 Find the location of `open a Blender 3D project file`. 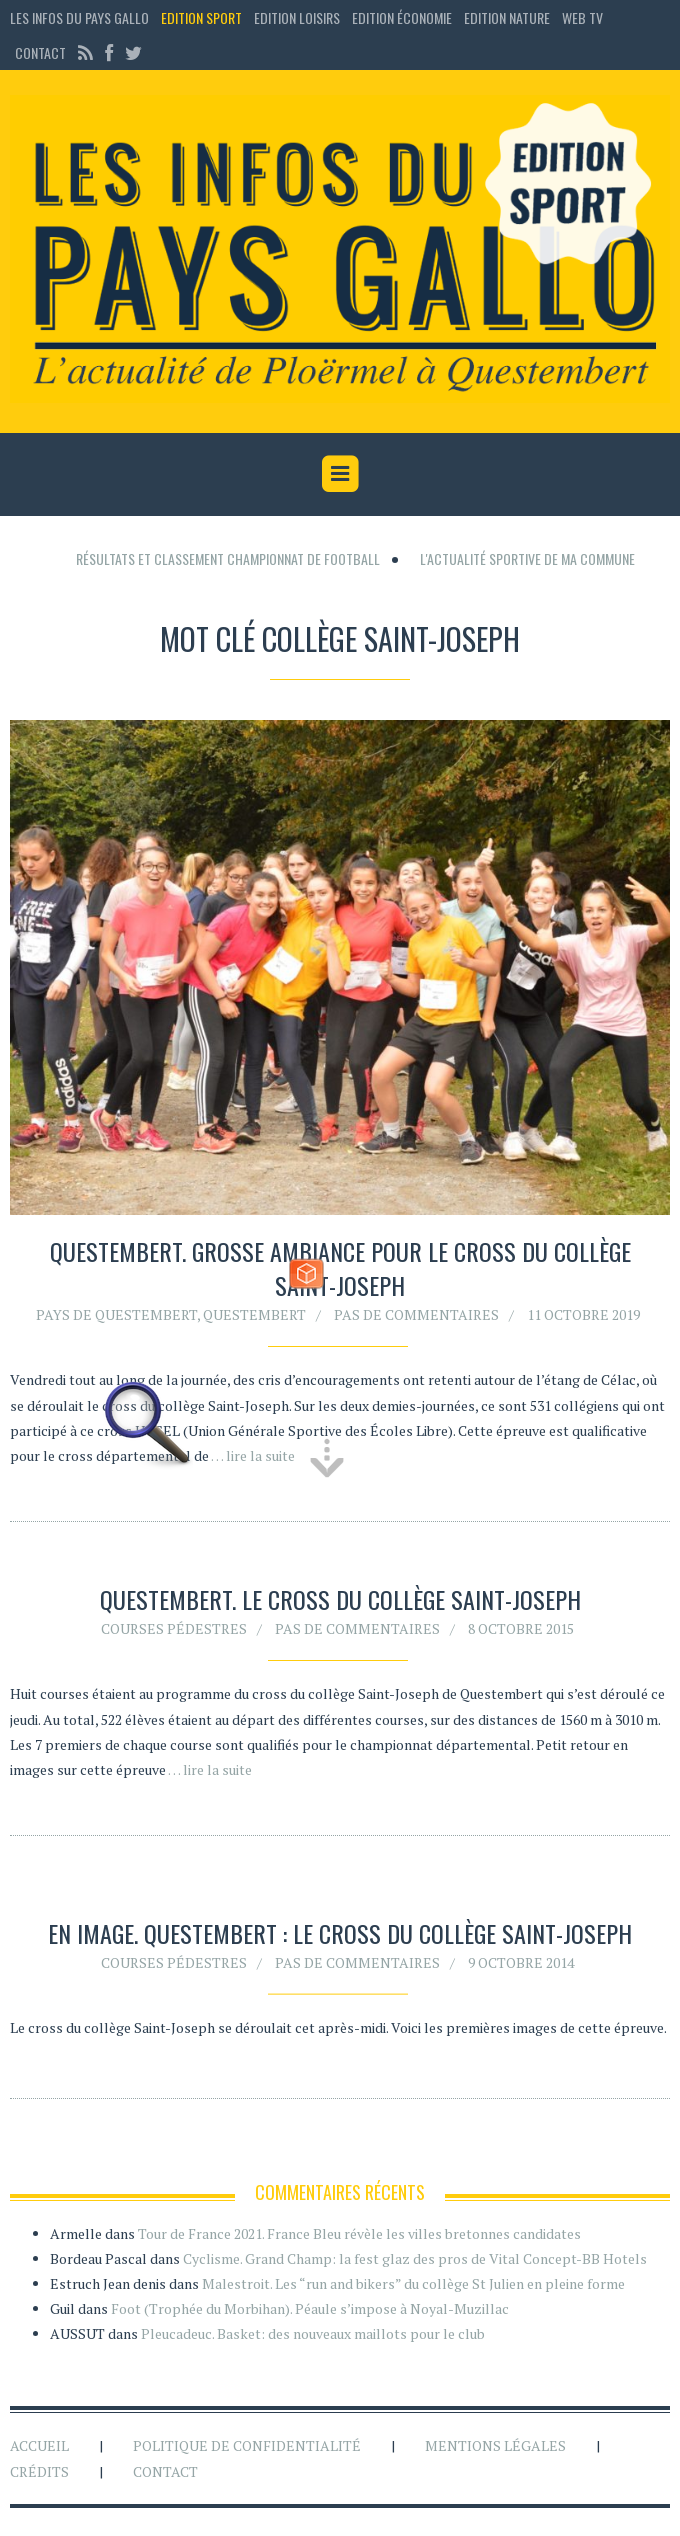

open a Blender 3D project file is located at coordinates (306, 1272).